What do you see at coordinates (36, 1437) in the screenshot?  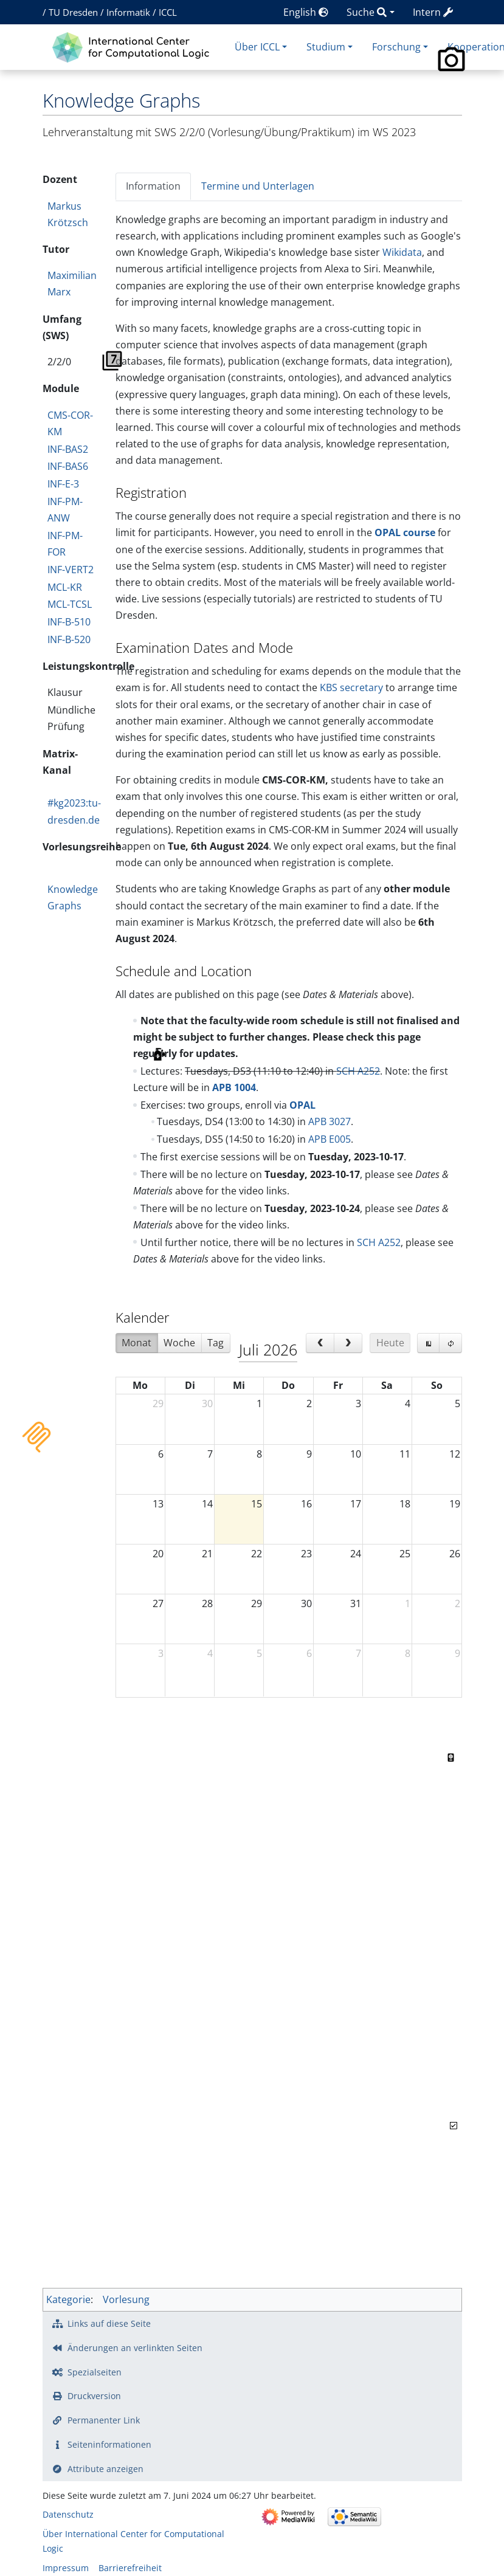 I see `connect to model context protocol services` at bounding box center [36, 1437].